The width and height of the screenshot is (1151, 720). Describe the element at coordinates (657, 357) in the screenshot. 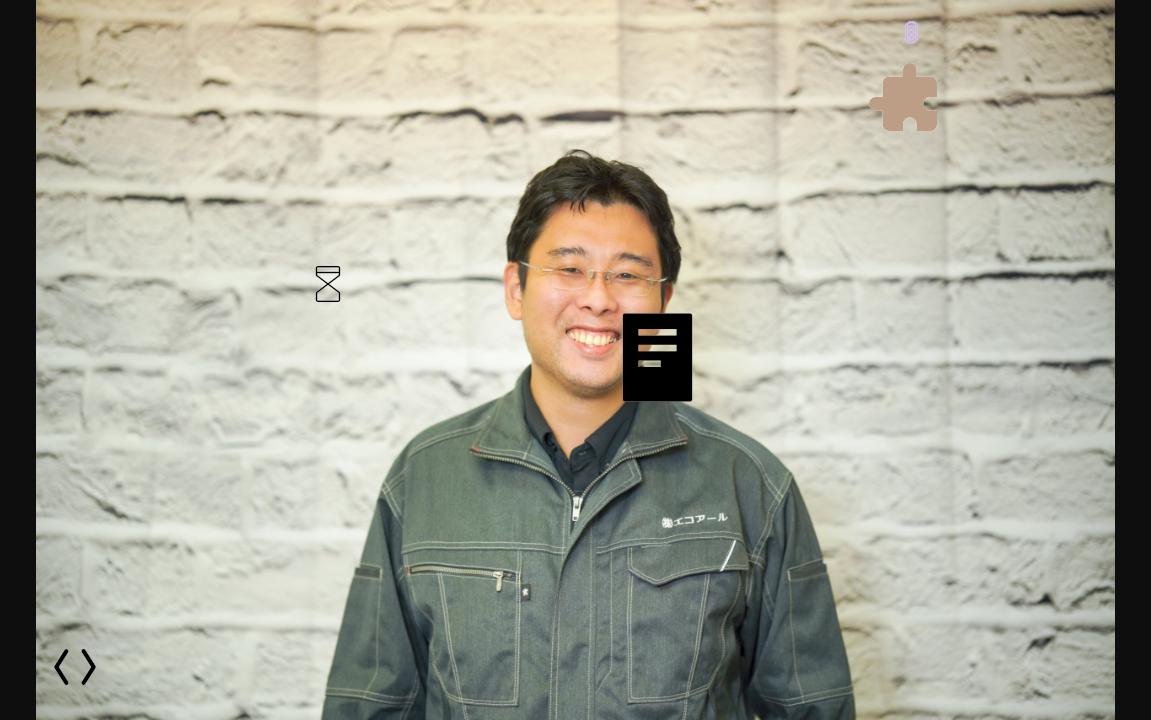

I see `open reader mode for distraction-free viewing` at that location.